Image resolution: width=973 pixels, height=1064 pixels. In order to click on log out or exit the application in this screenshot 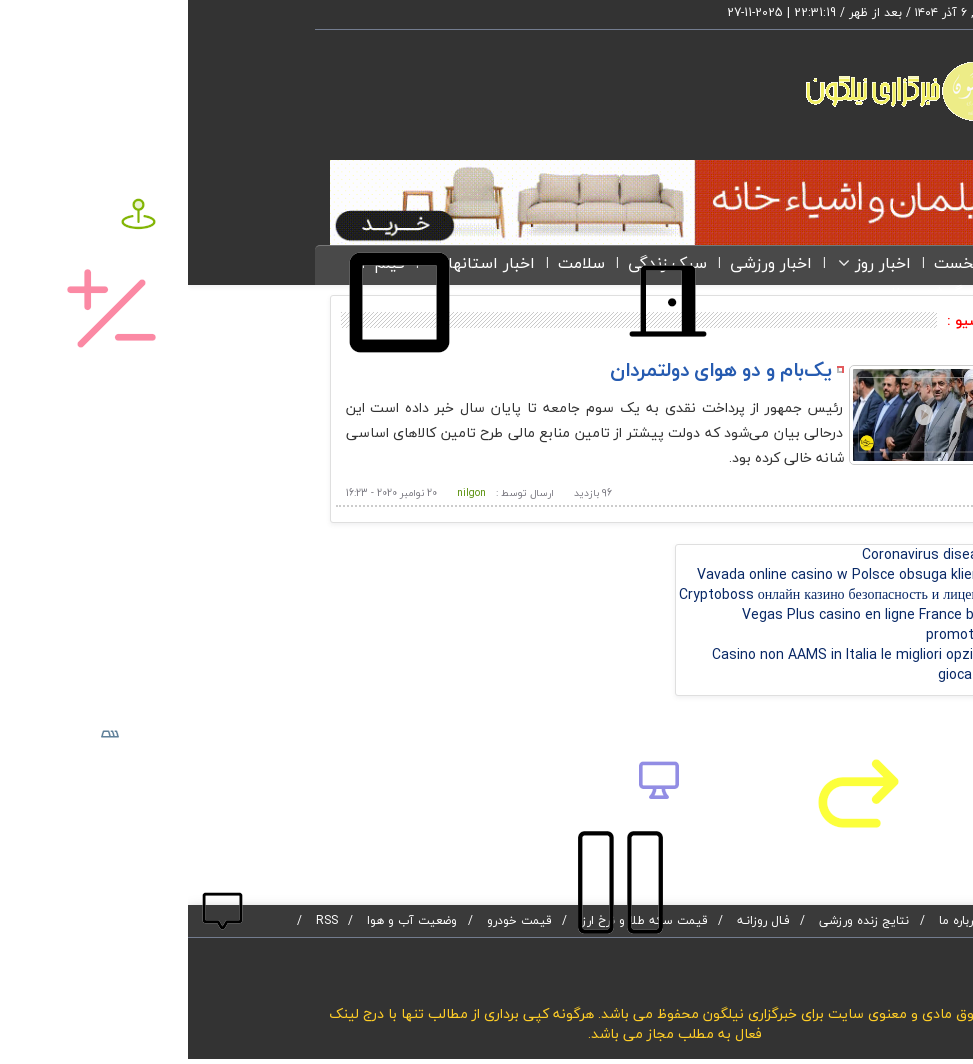, I will do `click(668, 301)`.